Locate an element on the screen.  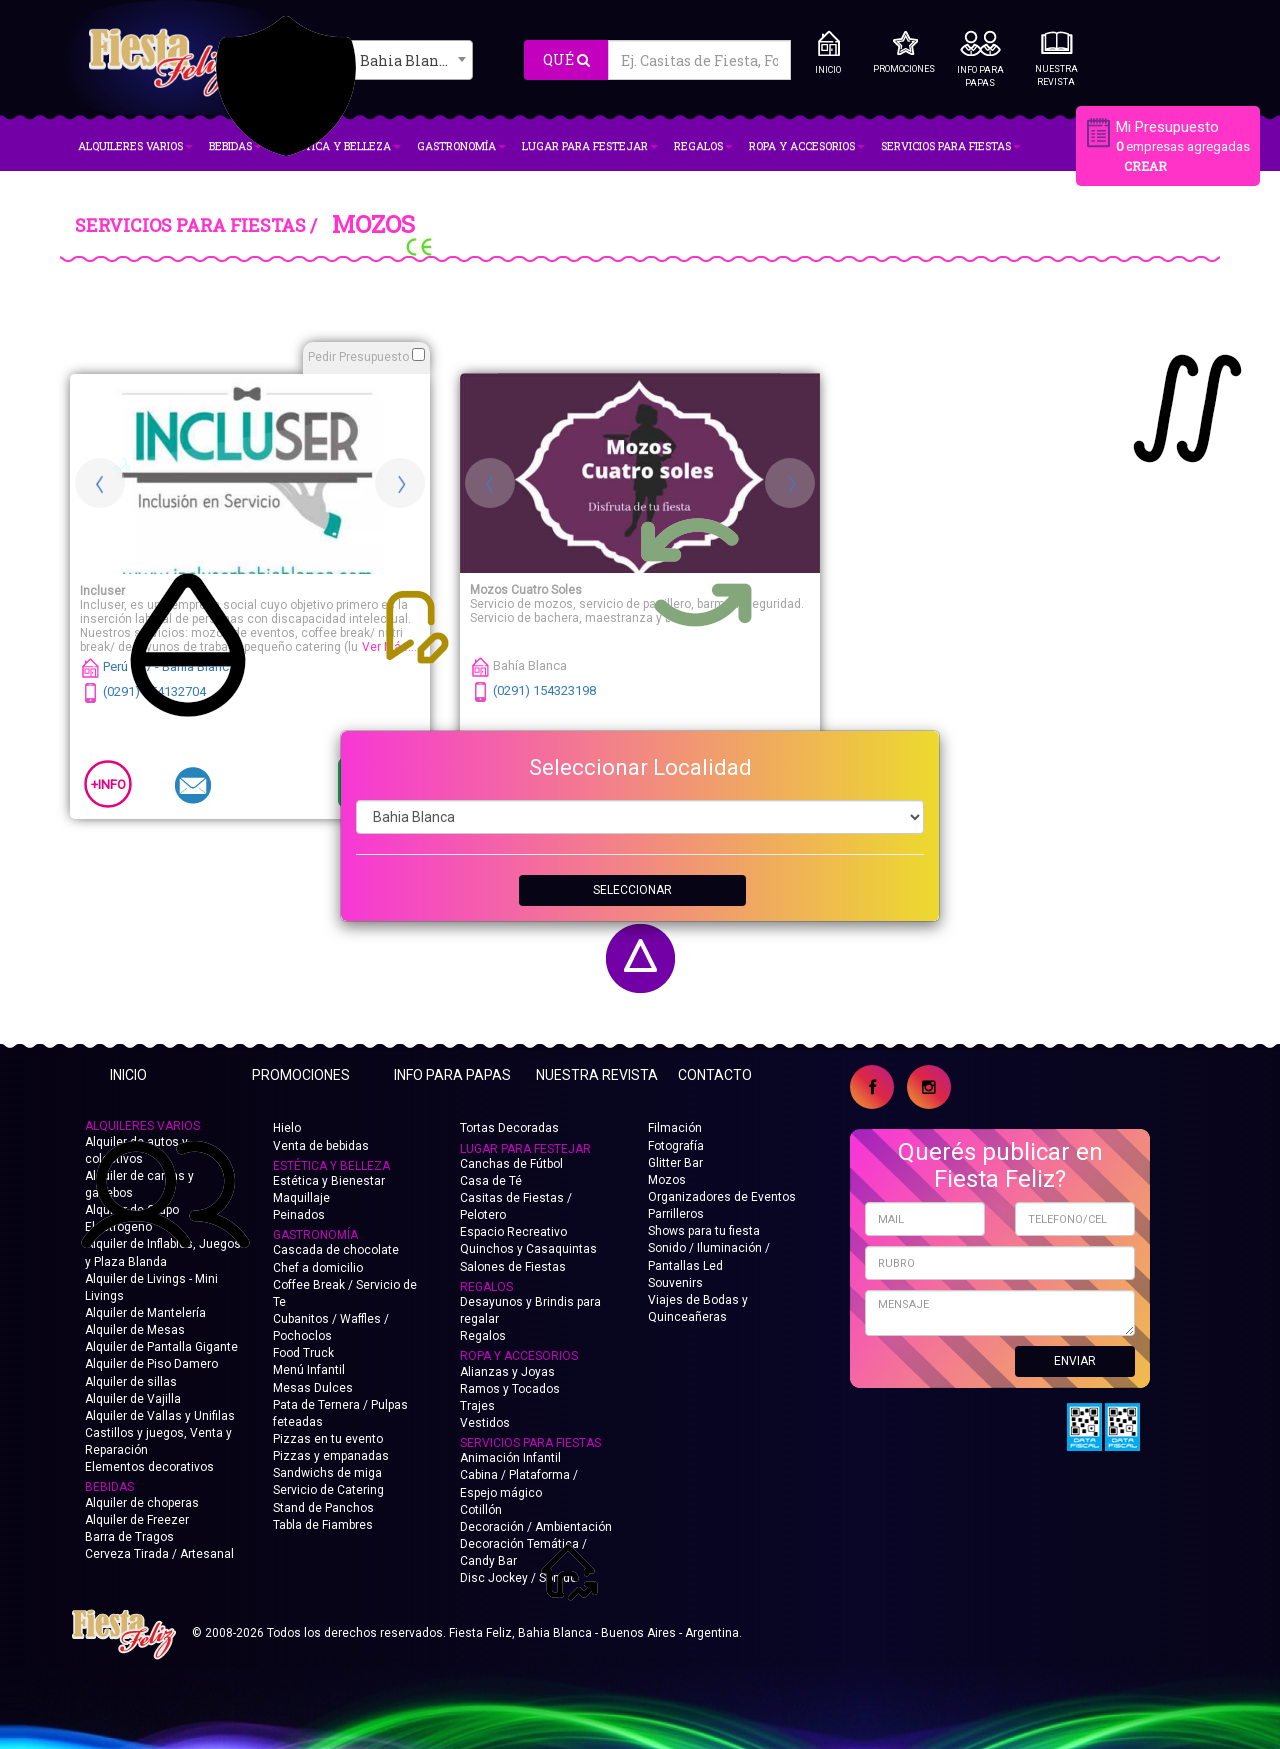
indicates partial fill or half capacity is located at coordinates (188, 645).